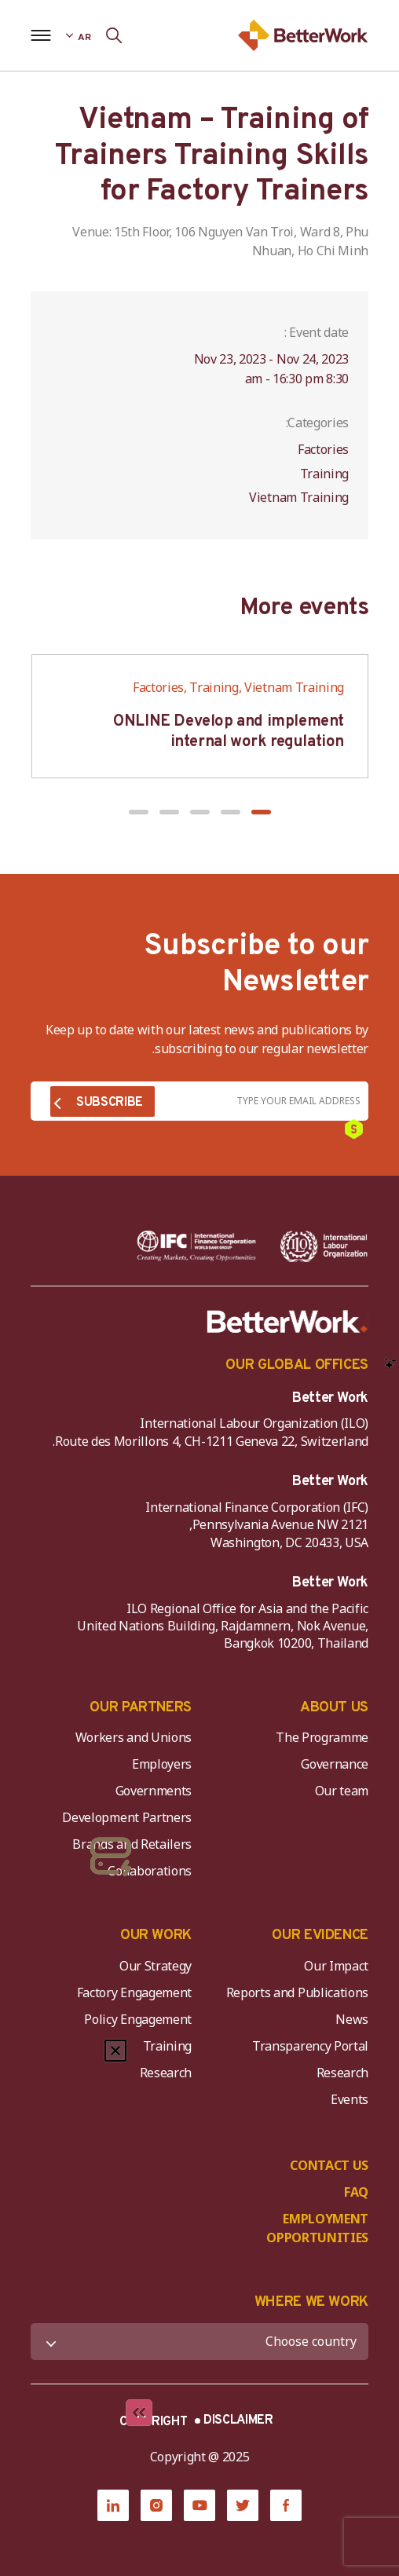 The height and width of the screenshot is (2576, 399). What do you see at coordinates (139, 2413) in the screenshot?
I see `go back multiple steps` at bounding box center [139, 2413].